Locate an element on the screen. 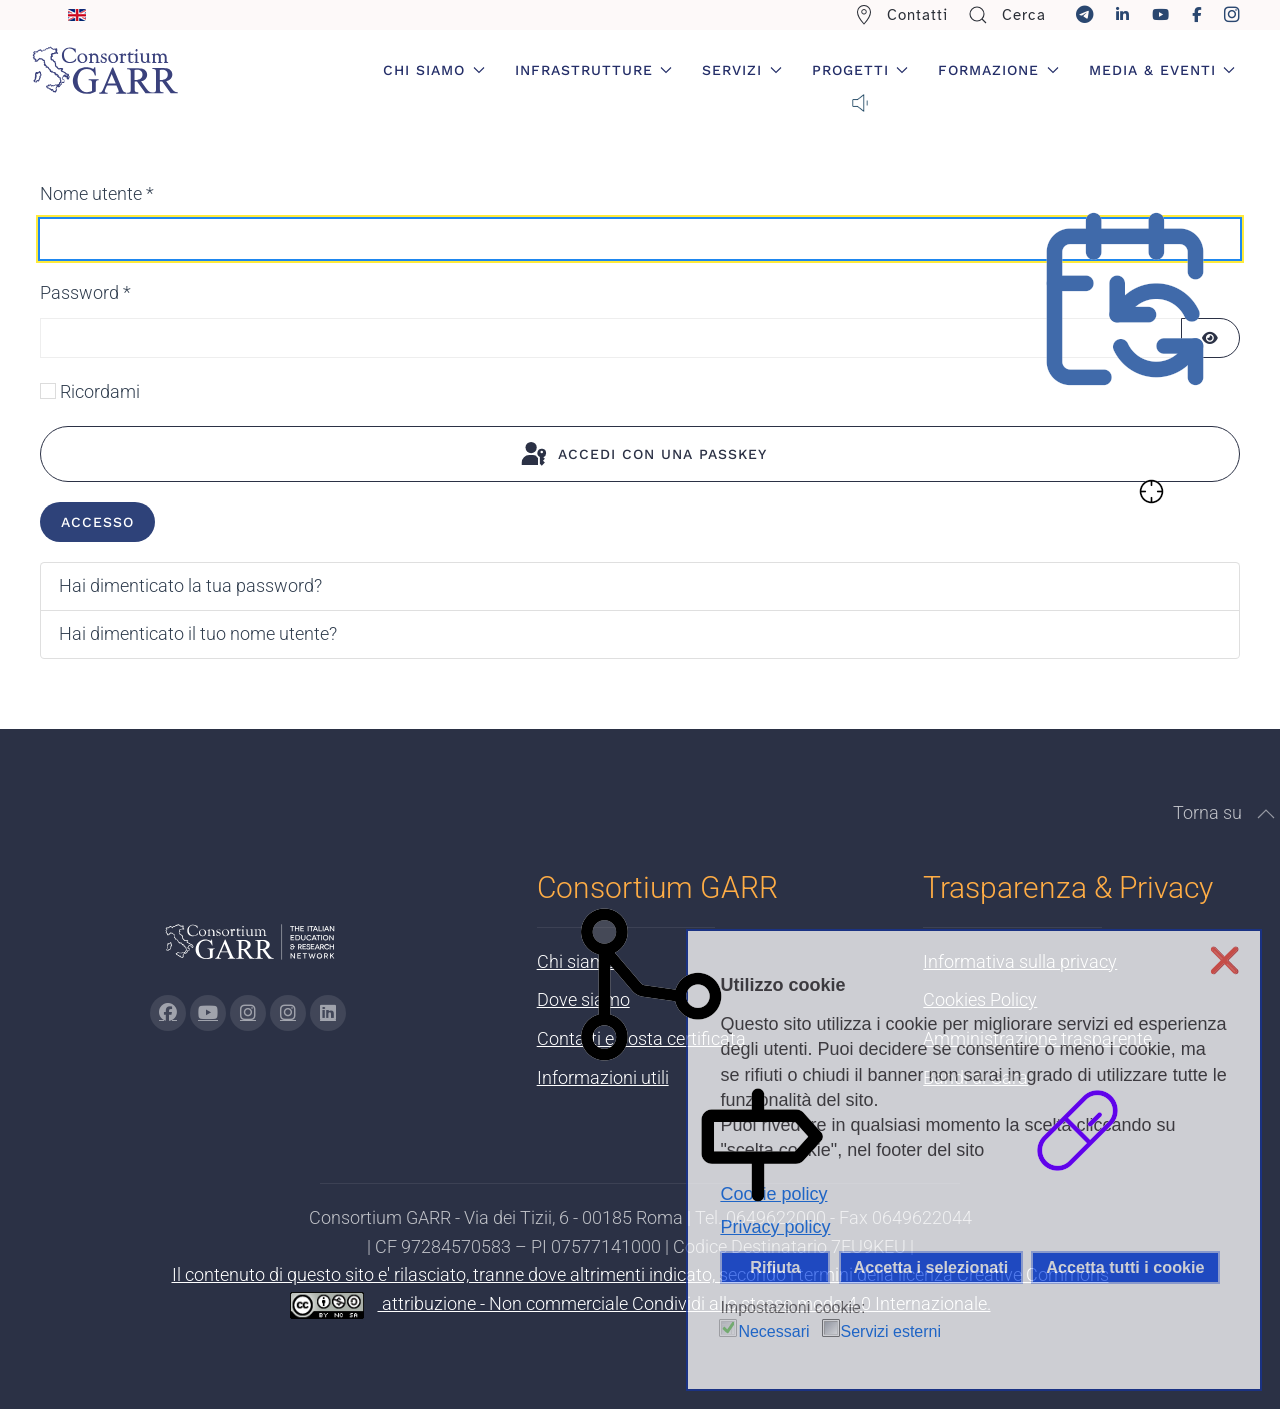 This screenshot has width=1280, height=1409. navigate to directions or wayfinding is located at coordinates (758, 1145).